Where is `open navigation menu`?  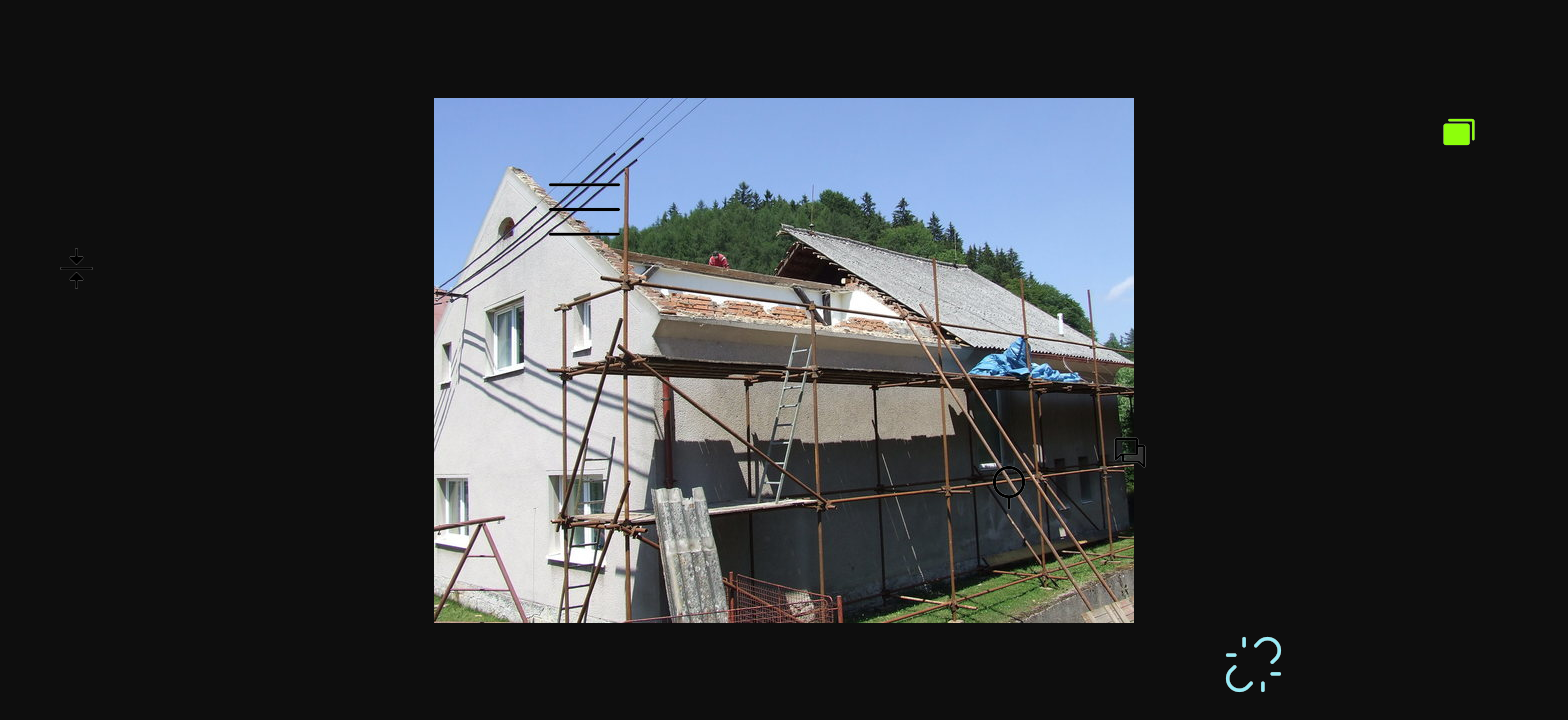
open navigation menu is located at coordinates (584, 209).